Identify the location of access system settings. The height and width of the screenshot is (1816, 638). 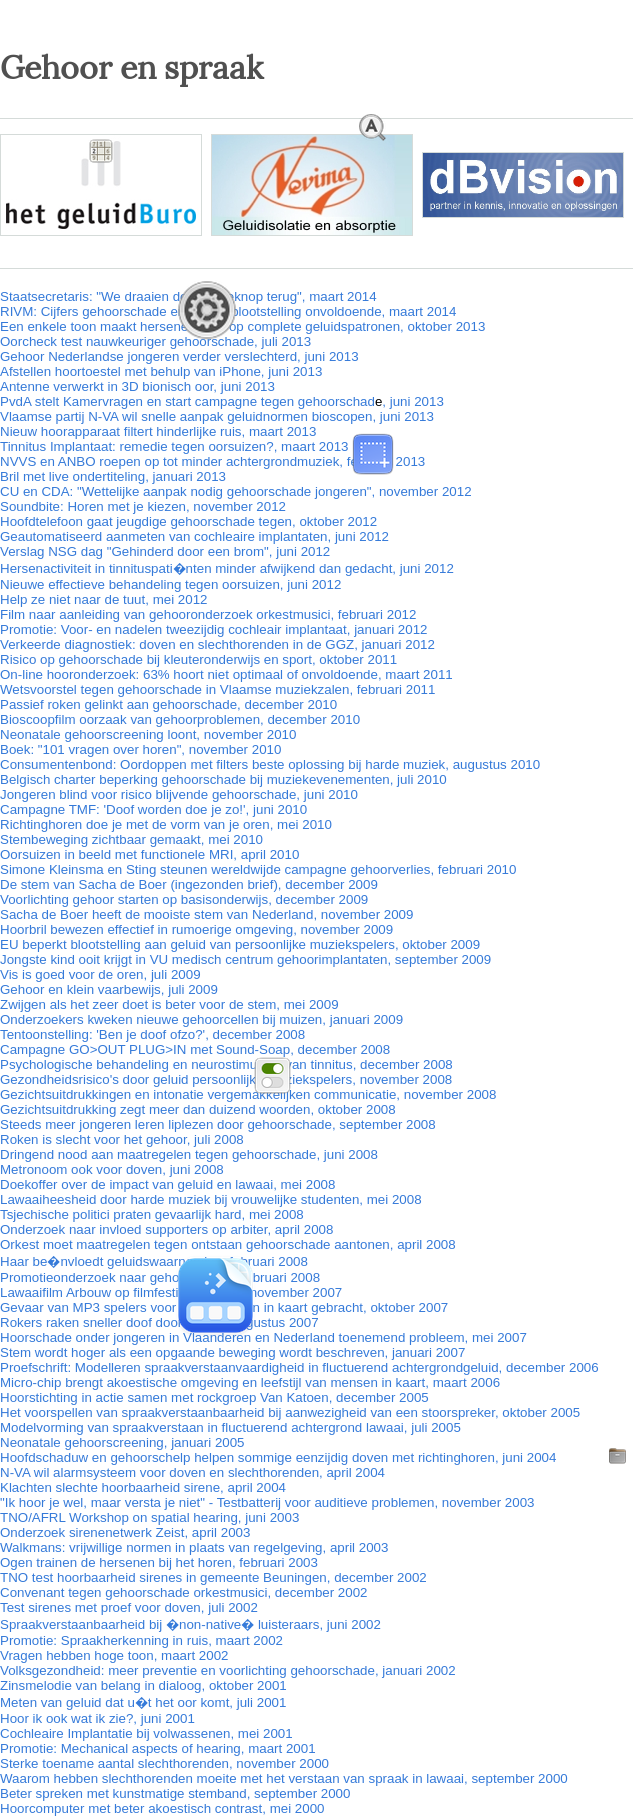
(207, 310).